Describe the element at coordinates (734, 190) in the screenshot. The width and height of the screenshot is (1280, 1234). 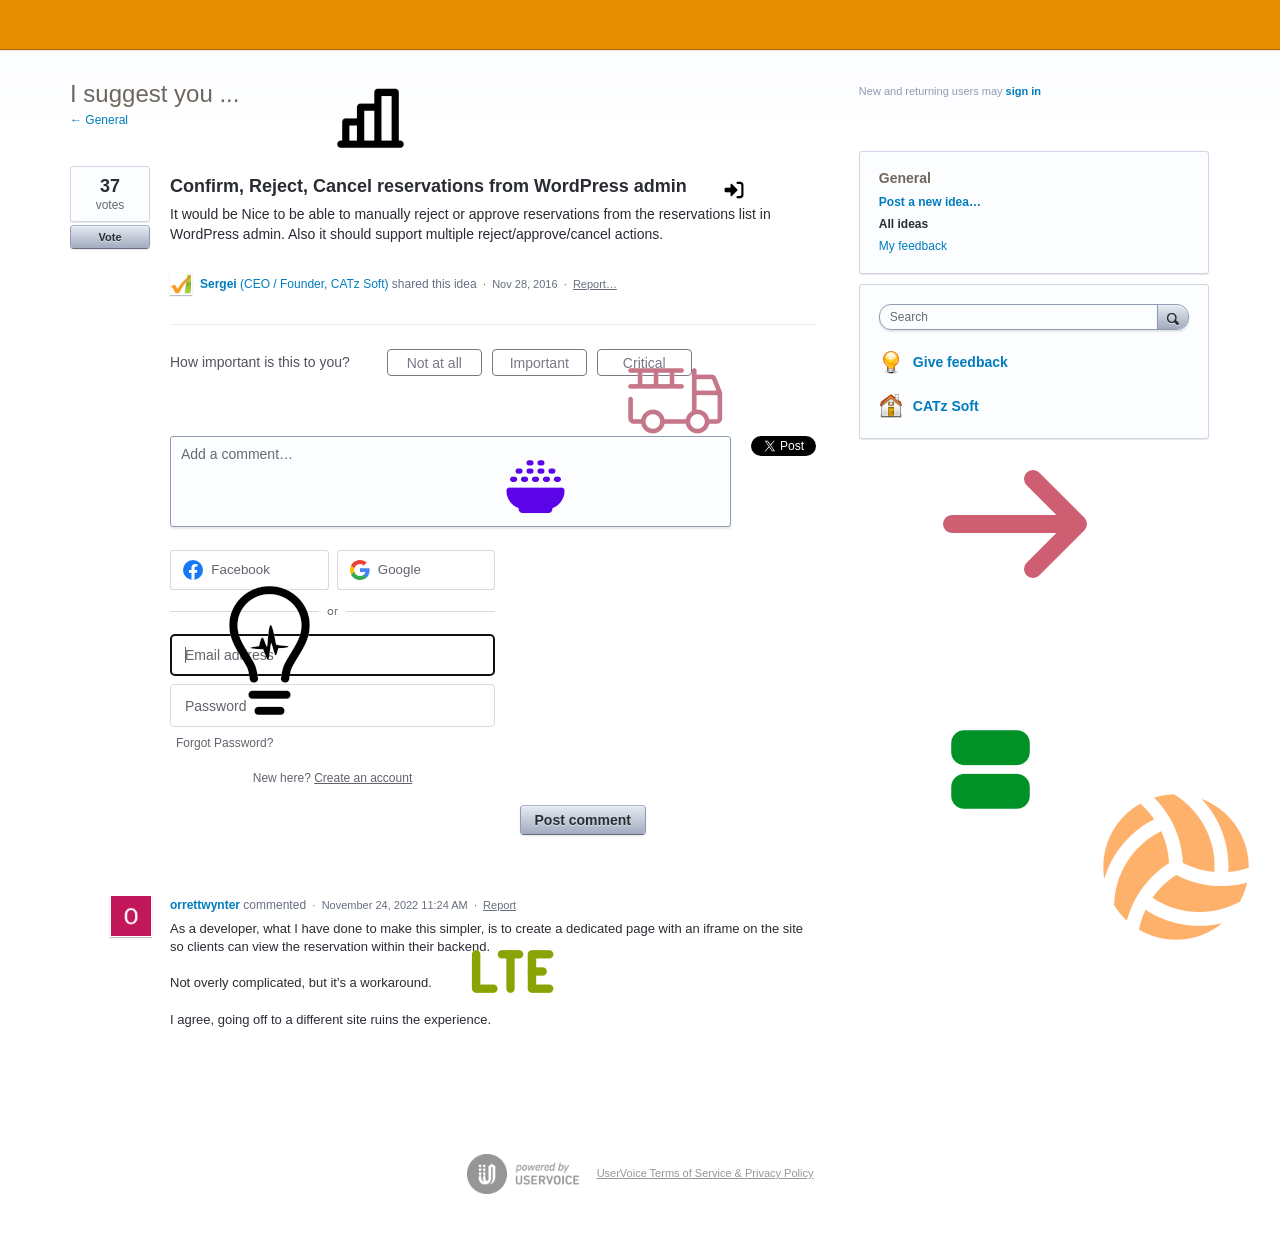
I see `log in to your account` at that location.